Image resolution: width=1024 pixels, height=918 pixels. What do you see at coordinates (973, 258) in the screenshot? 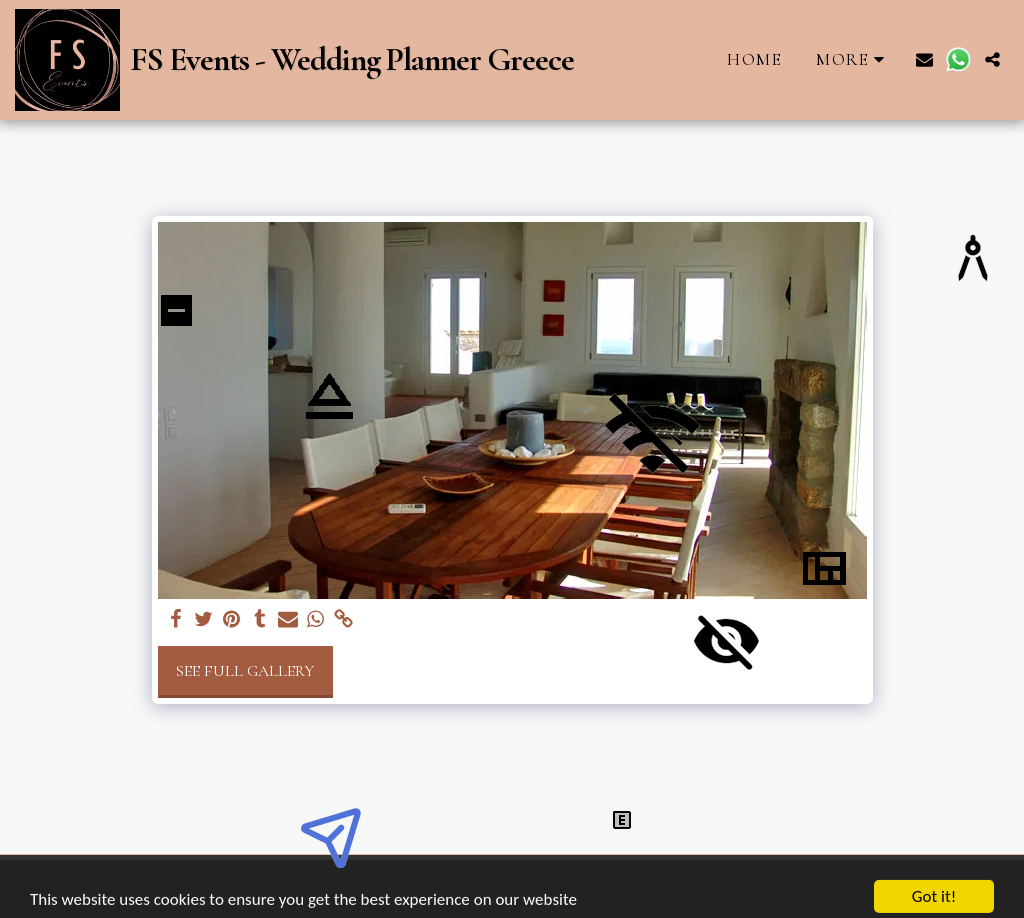
I see `access architecture or design tools` at bounding box center [973, 258].